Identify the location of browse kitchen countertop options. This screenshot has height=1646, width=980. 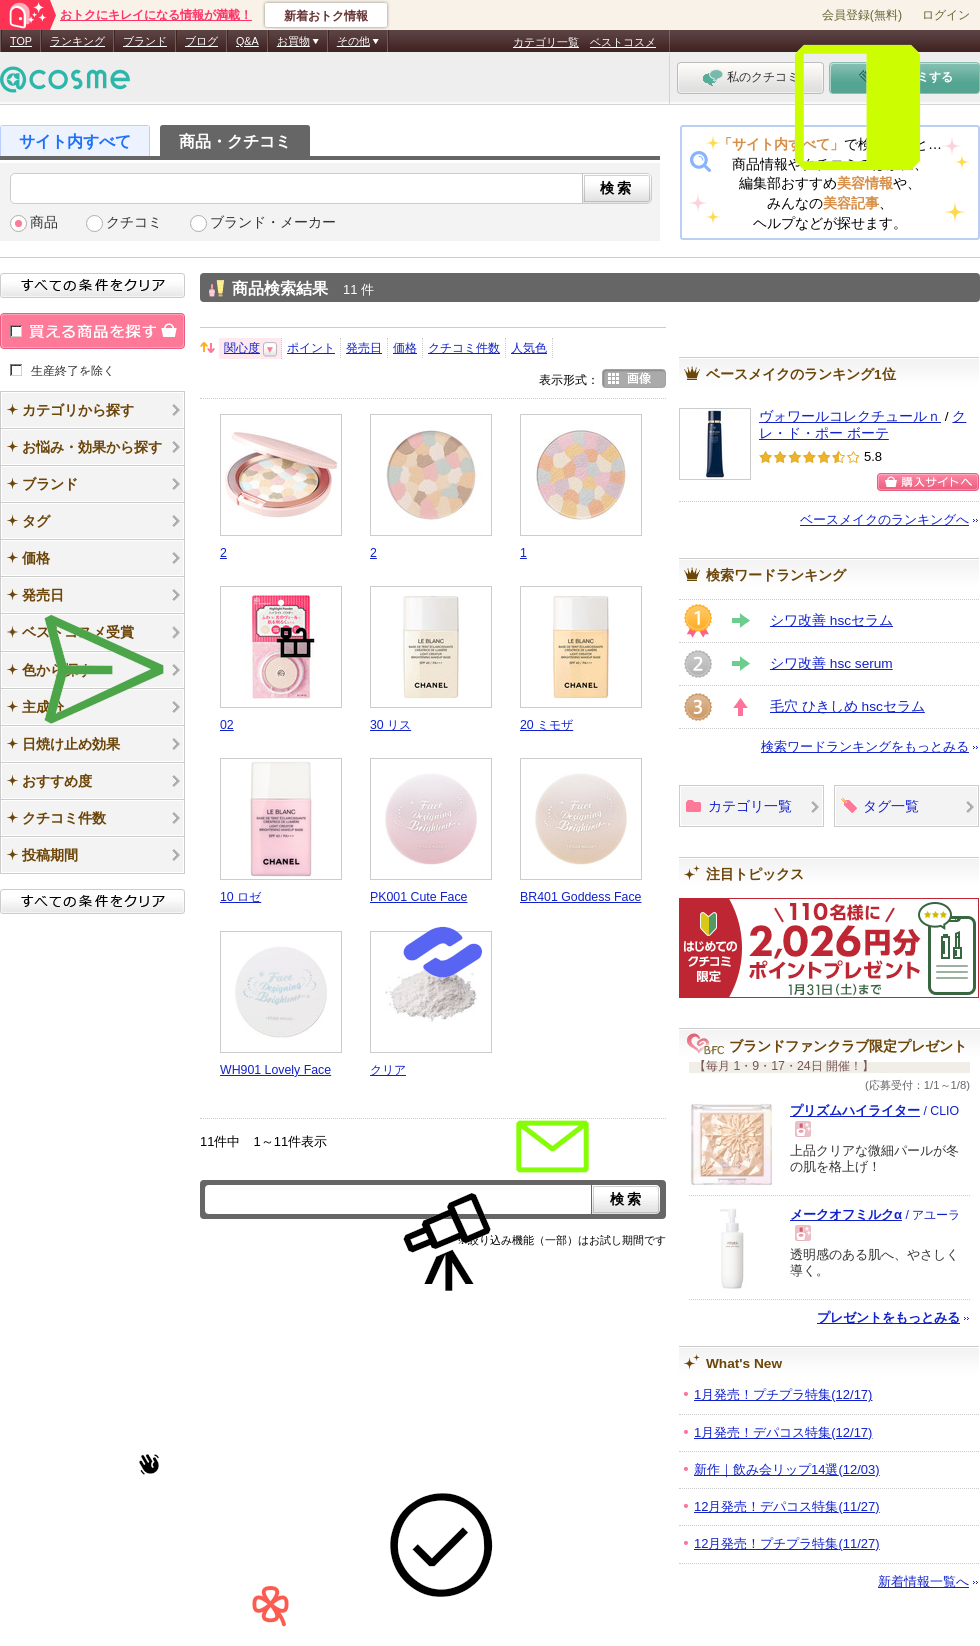
(295, 642).